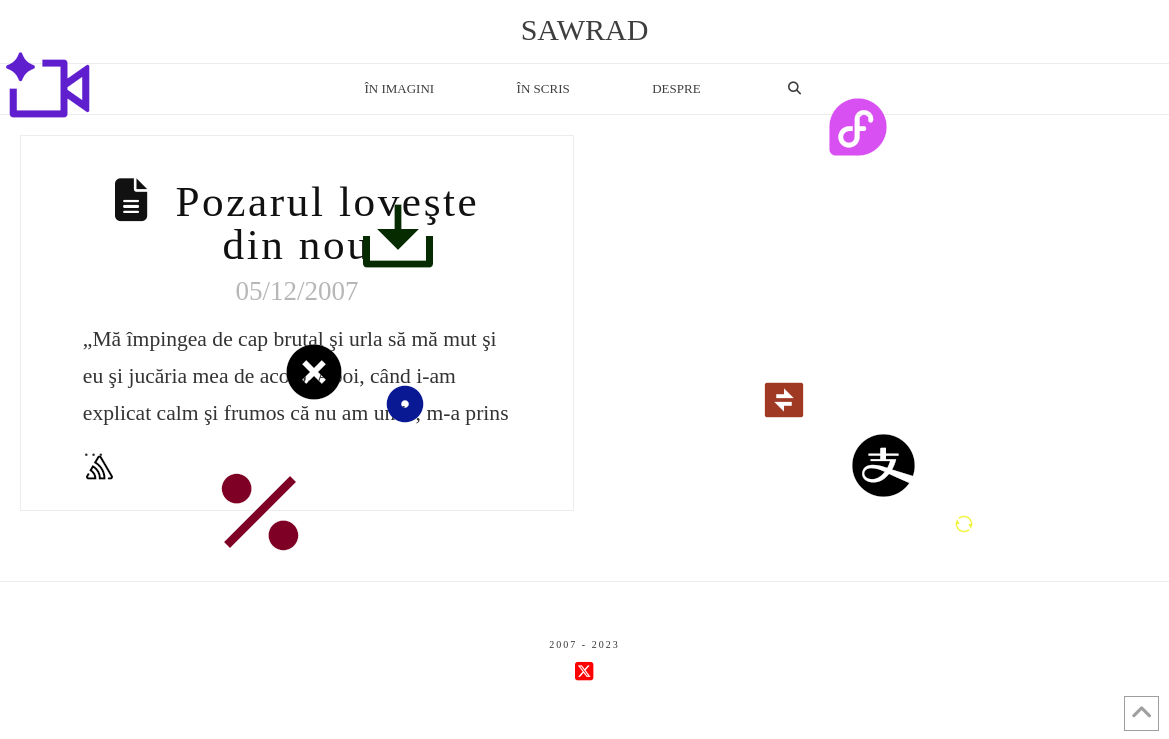  I want to click on pay with alipay, so click(883, 465).